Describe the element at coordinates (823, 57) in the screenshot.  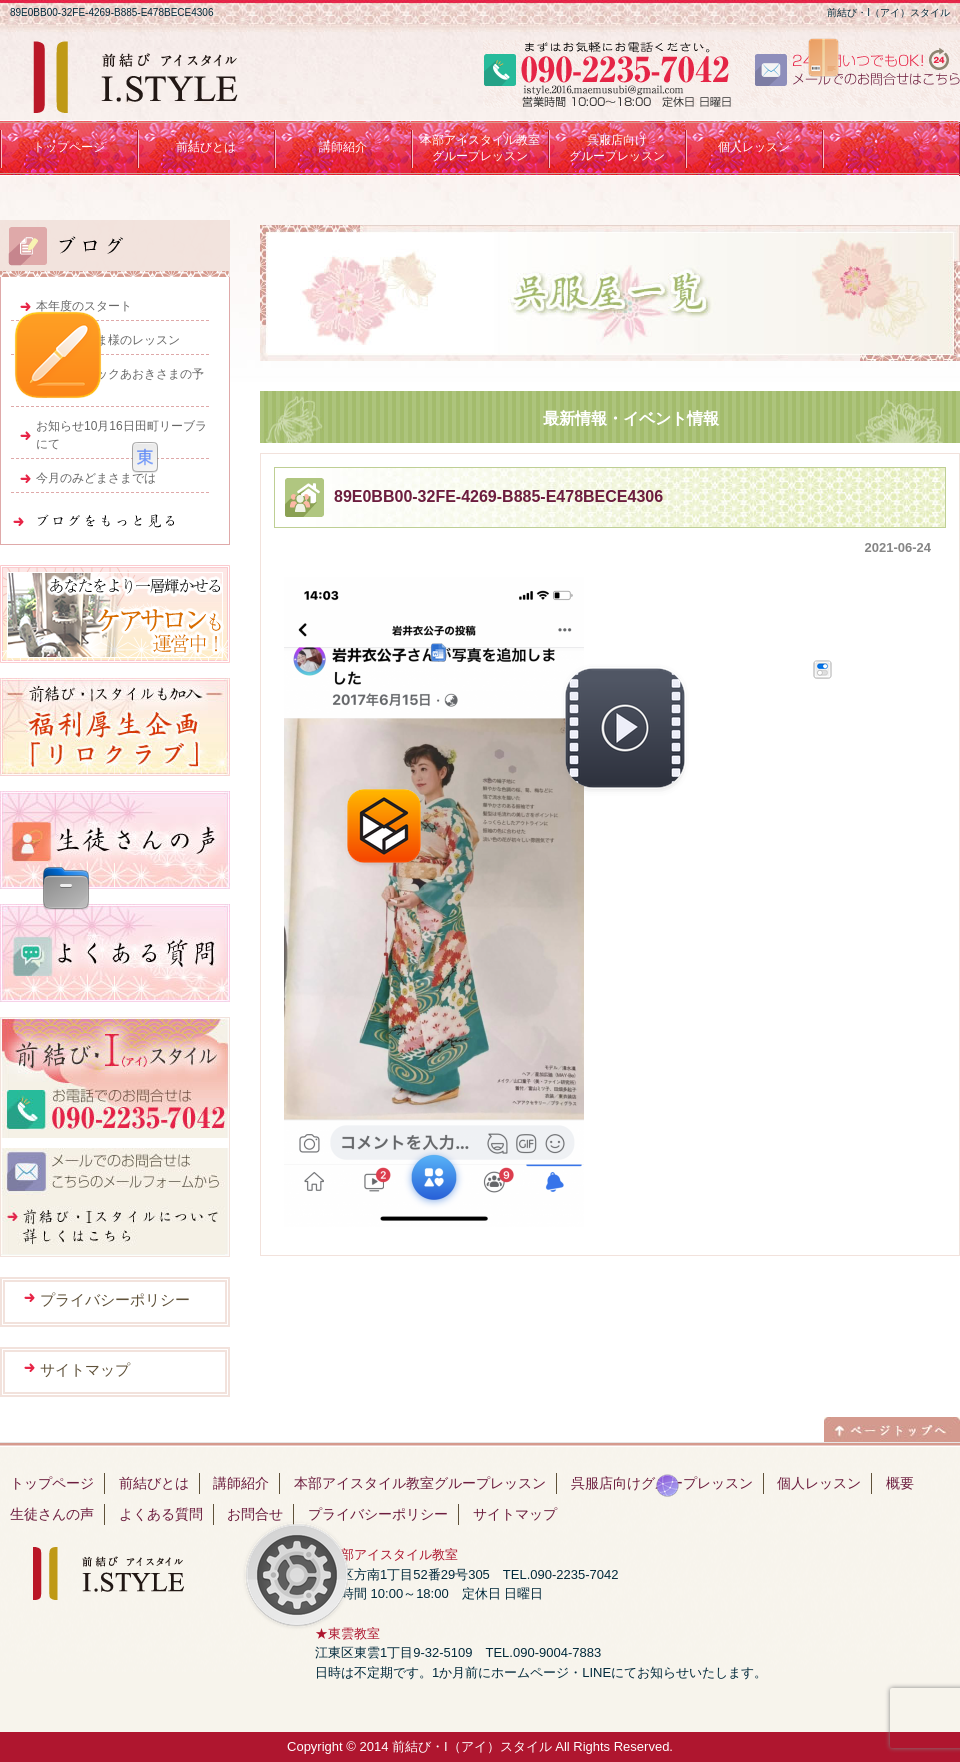
I see `open package manager application` at that location.